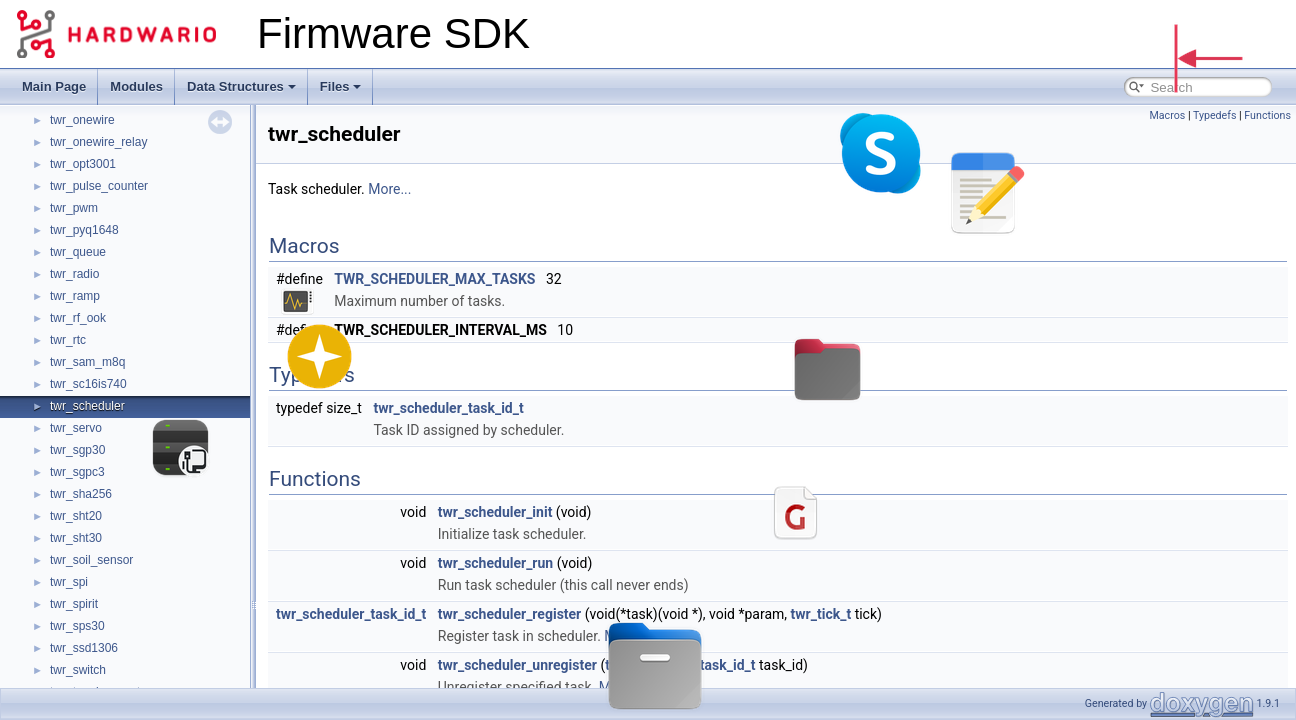 The height and width of the screenshot is (720, 1296). I want to click on open skype app, so click(880, 153).